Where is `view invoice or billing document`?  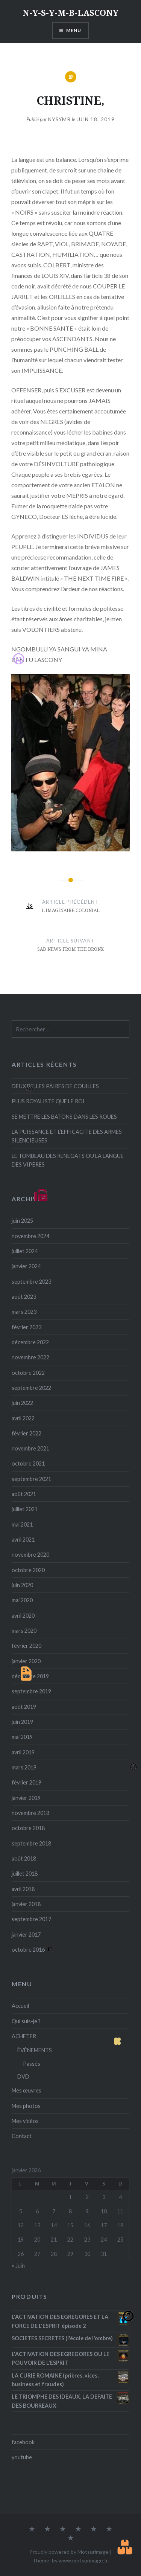 view invoice or billing document is located at coordinates (26, 1673).